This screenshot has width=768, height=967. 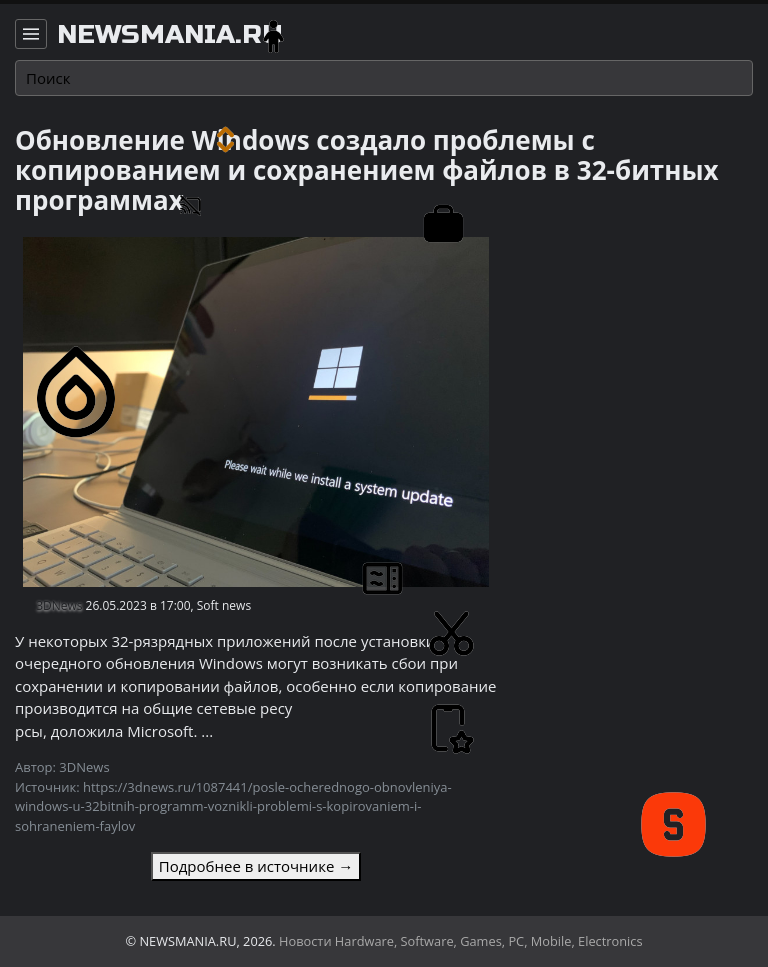 I want to click on indicates a word or item starting with "S", so click(x=673, y=824).